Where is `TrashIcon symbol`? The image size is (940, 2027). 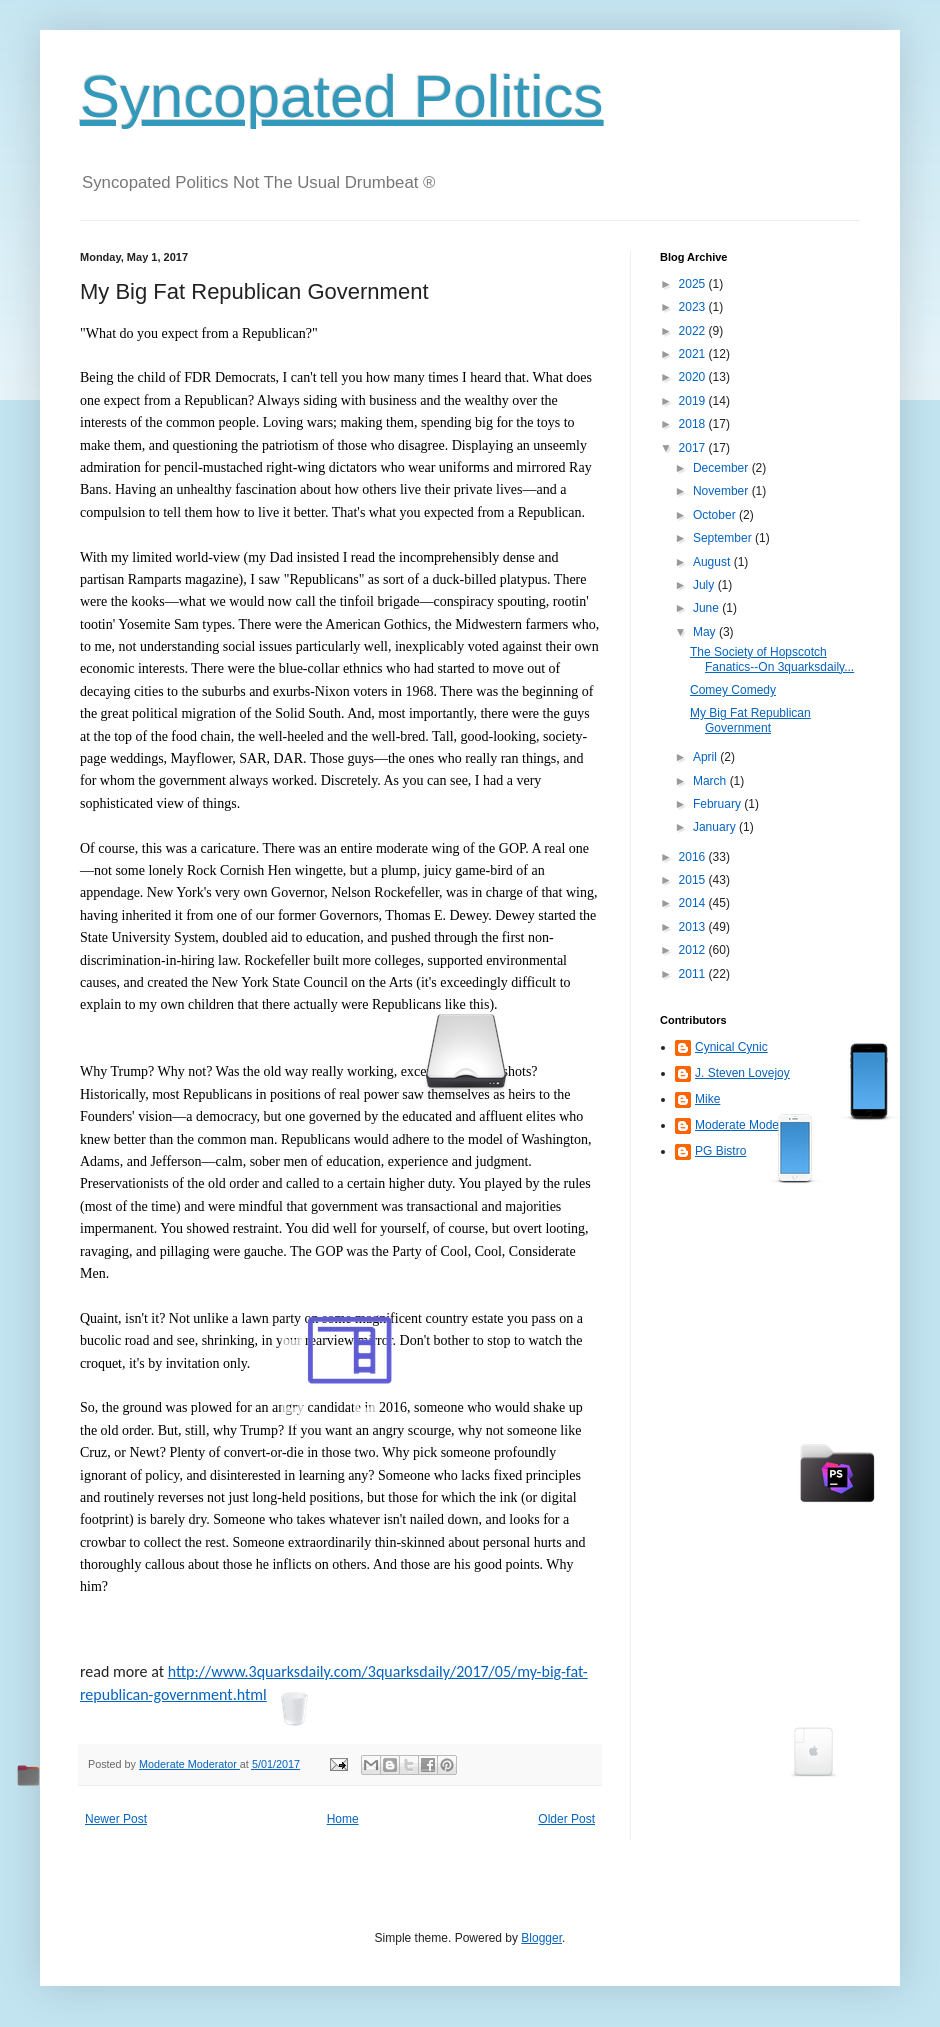 TrashIcon symbol is located at coordinates (294, 1708).